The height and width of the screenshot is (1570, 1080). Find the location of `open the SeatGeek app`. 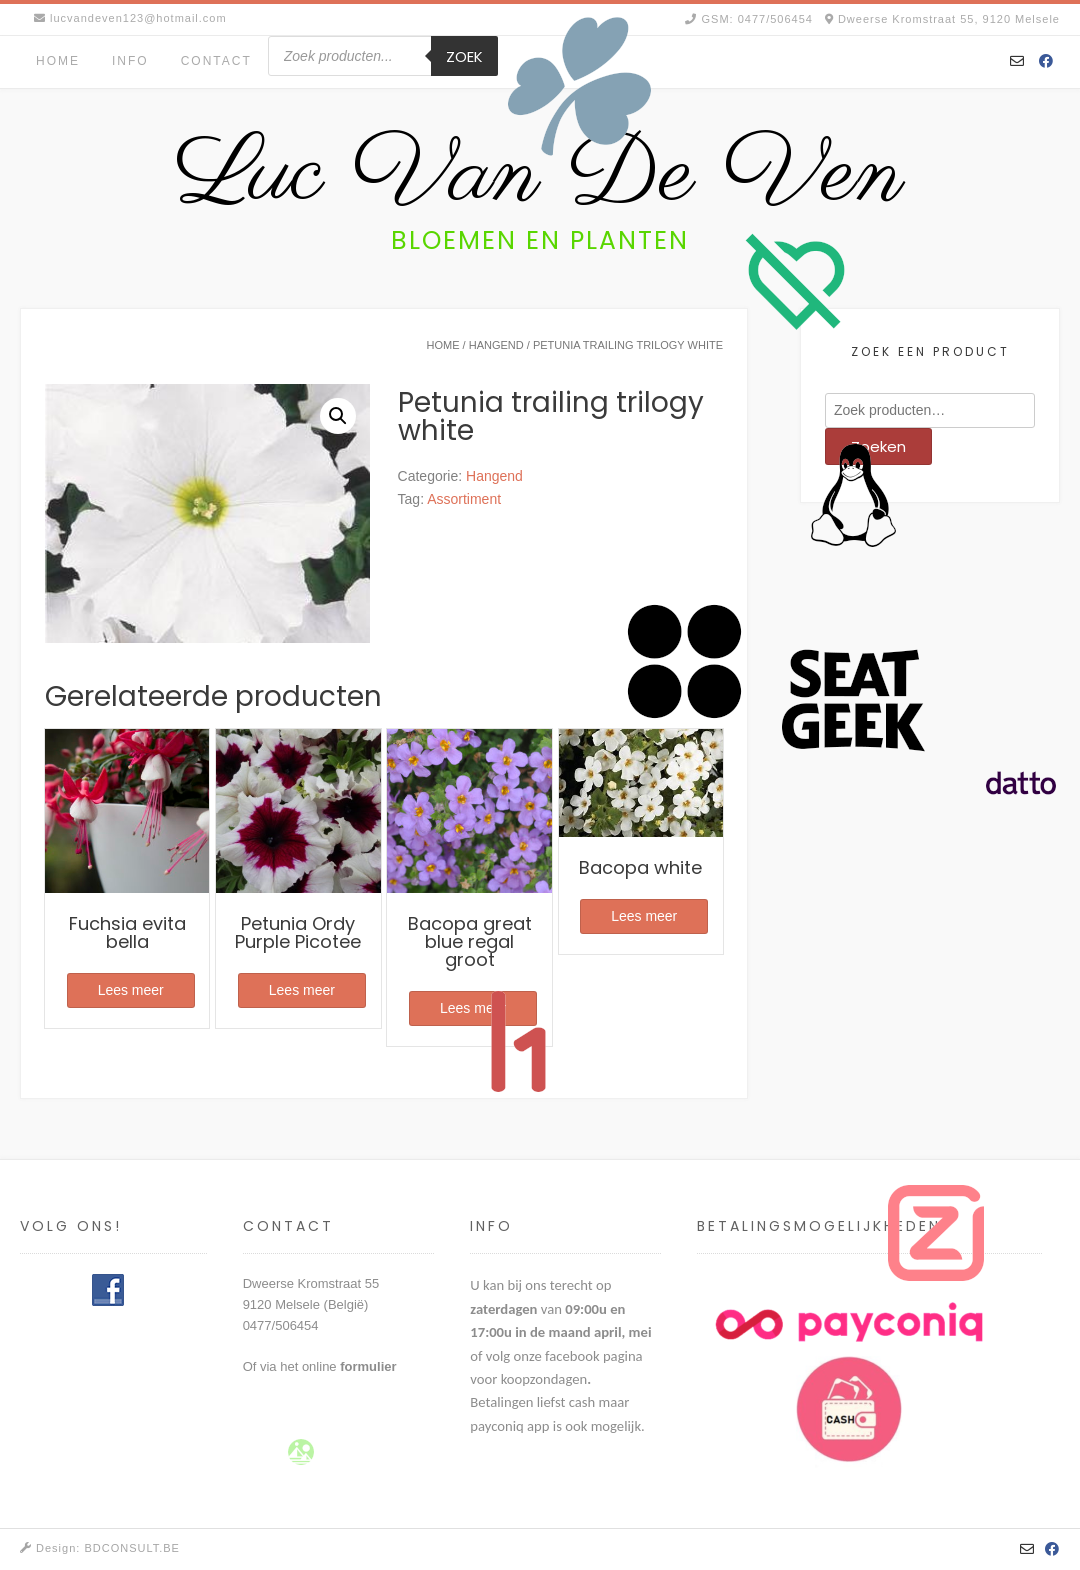

open the SeatGeek app is located at coordinates (853, 700).